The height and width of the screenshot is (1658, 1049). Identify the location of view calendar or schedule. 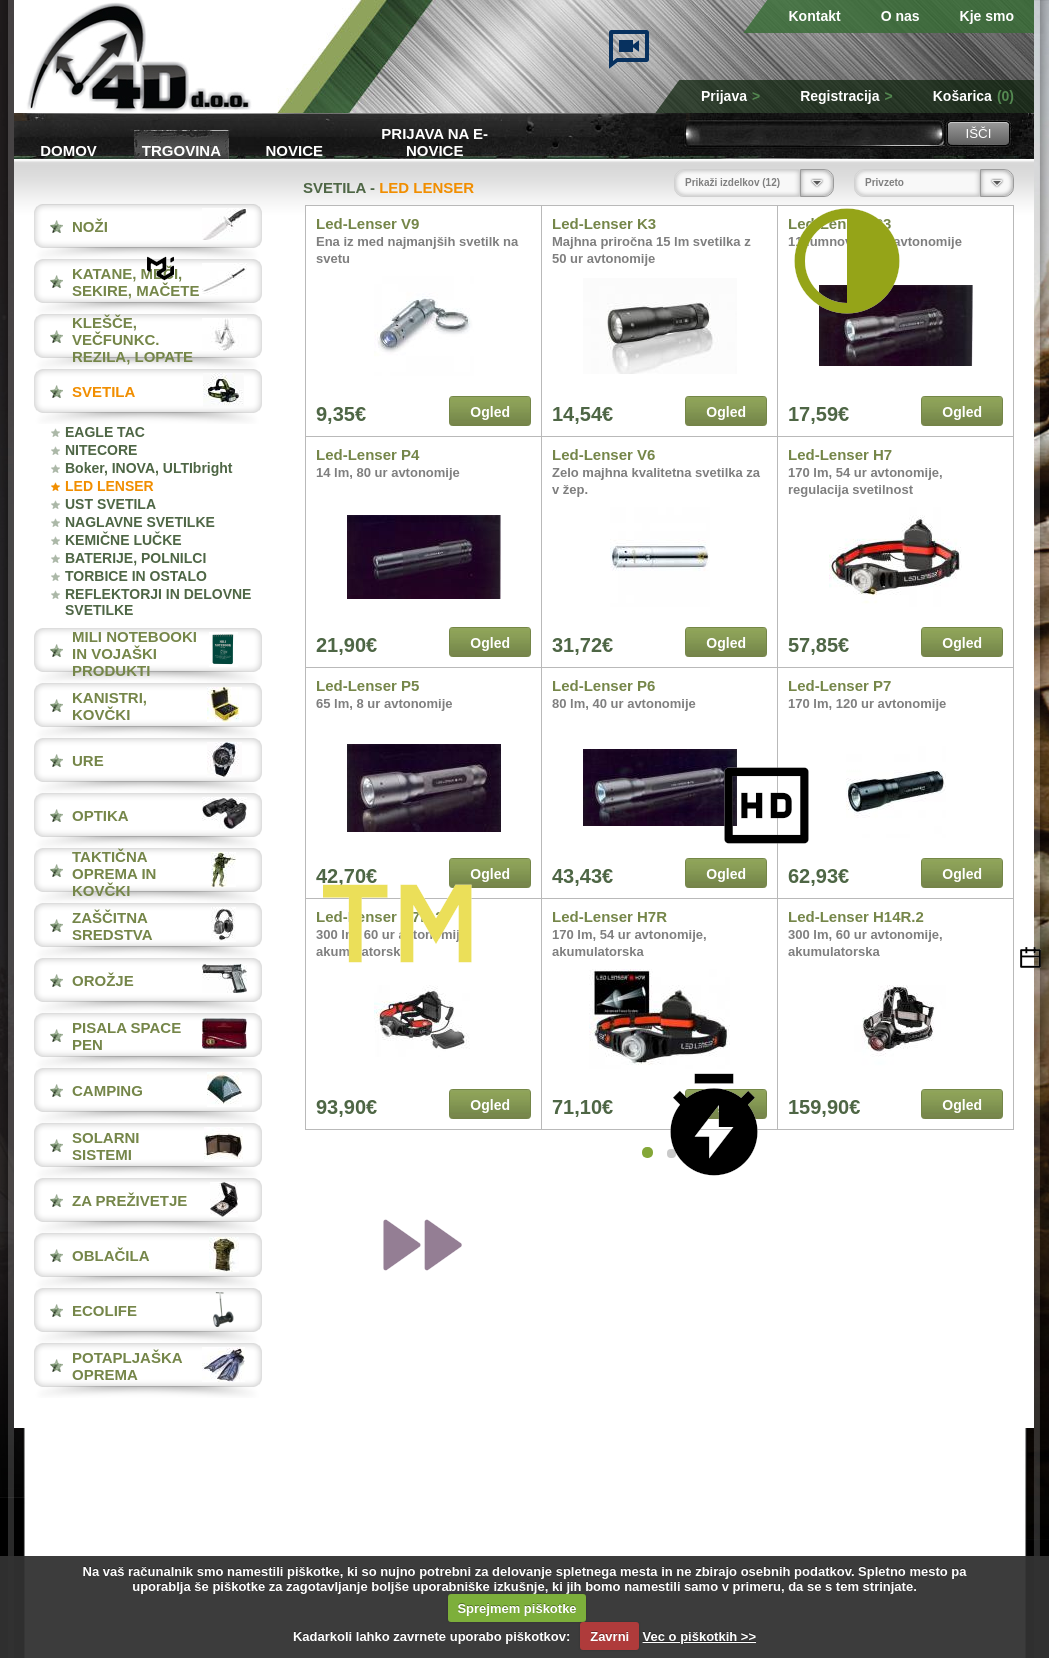
(1030, 958).